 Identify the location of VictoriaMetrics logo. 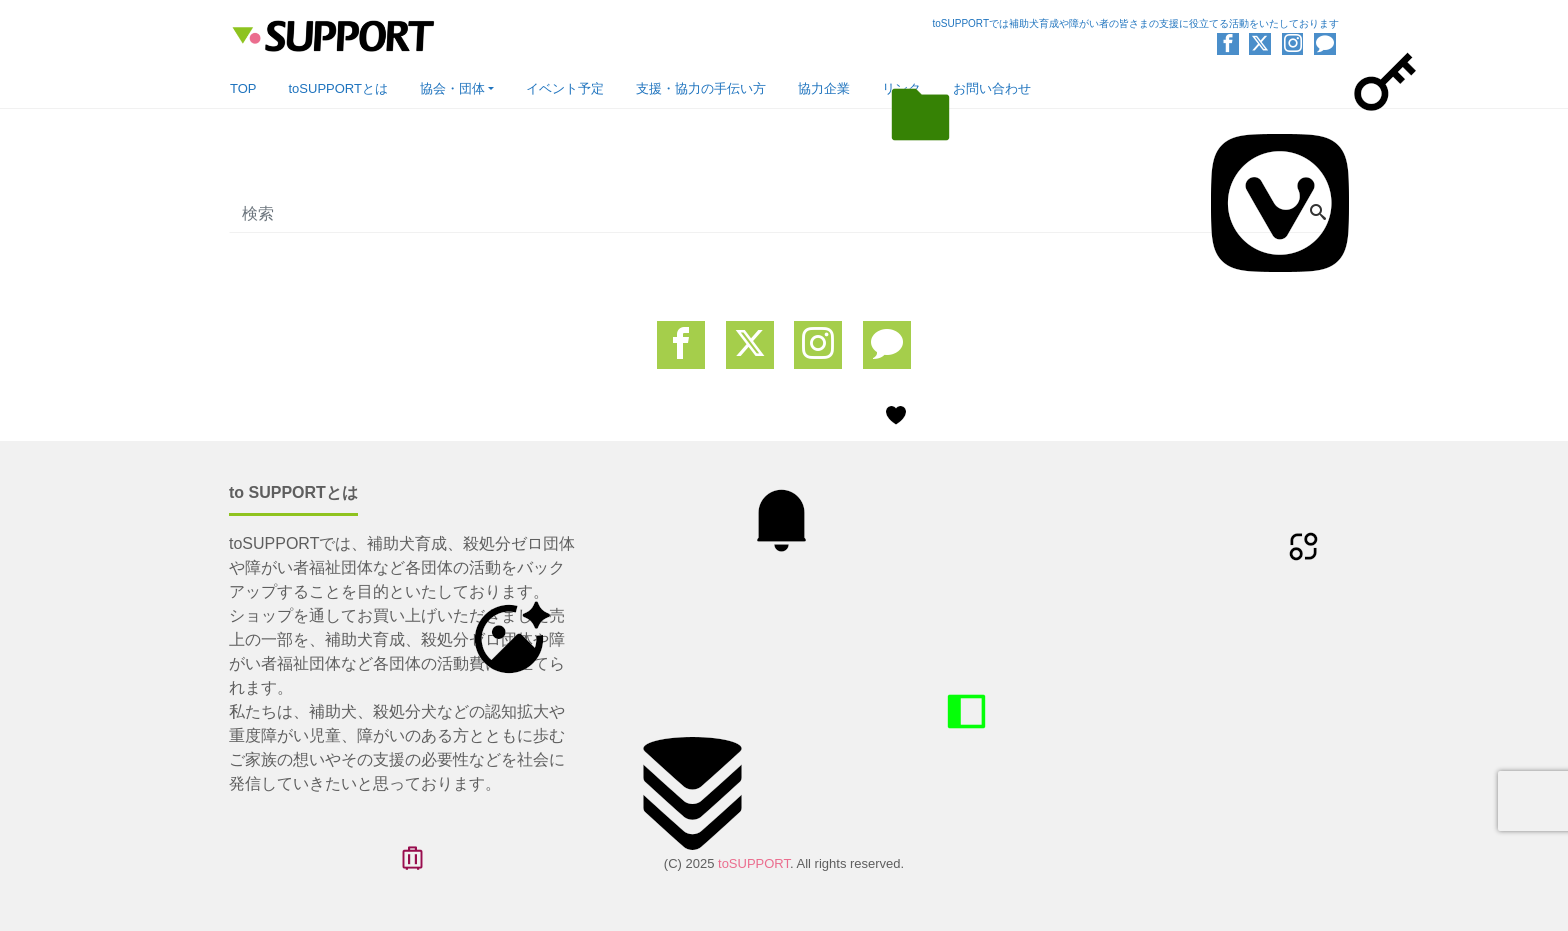
(692, 793).